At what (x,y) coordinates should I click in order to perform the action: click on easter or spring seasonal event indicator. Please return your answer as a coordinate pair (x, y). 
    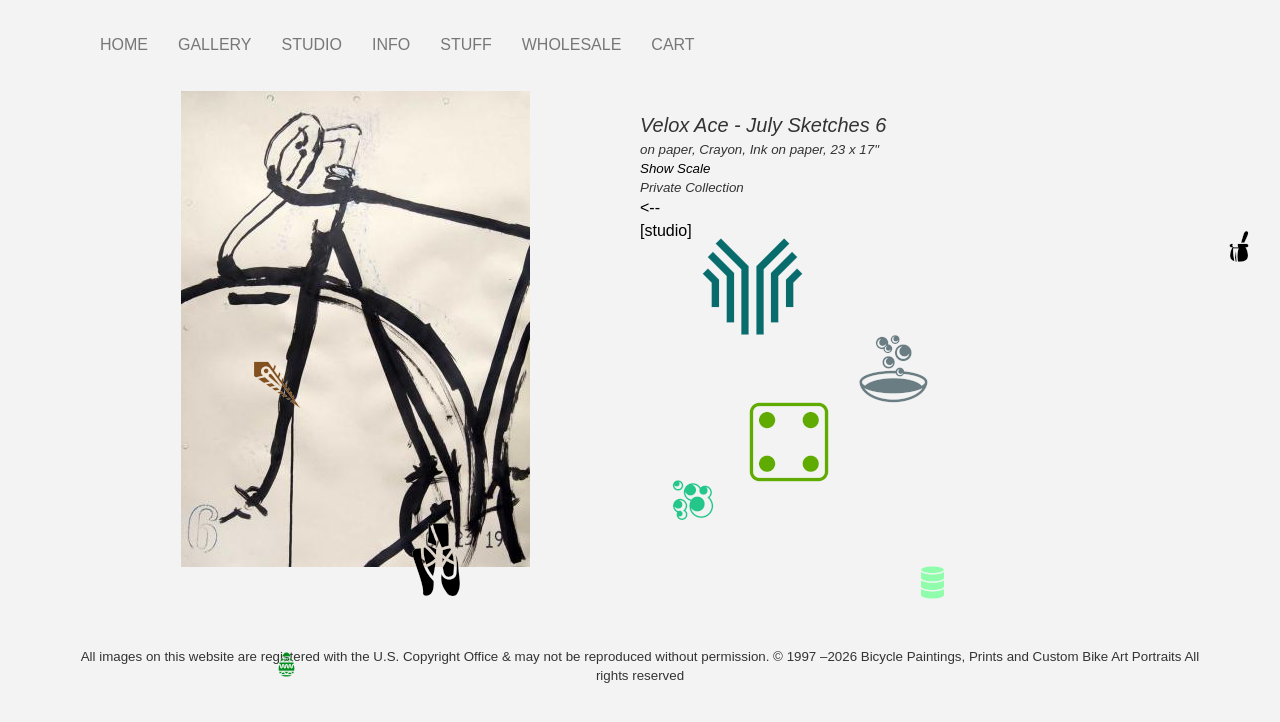
    Looking at the image, I should click on (286, 664).